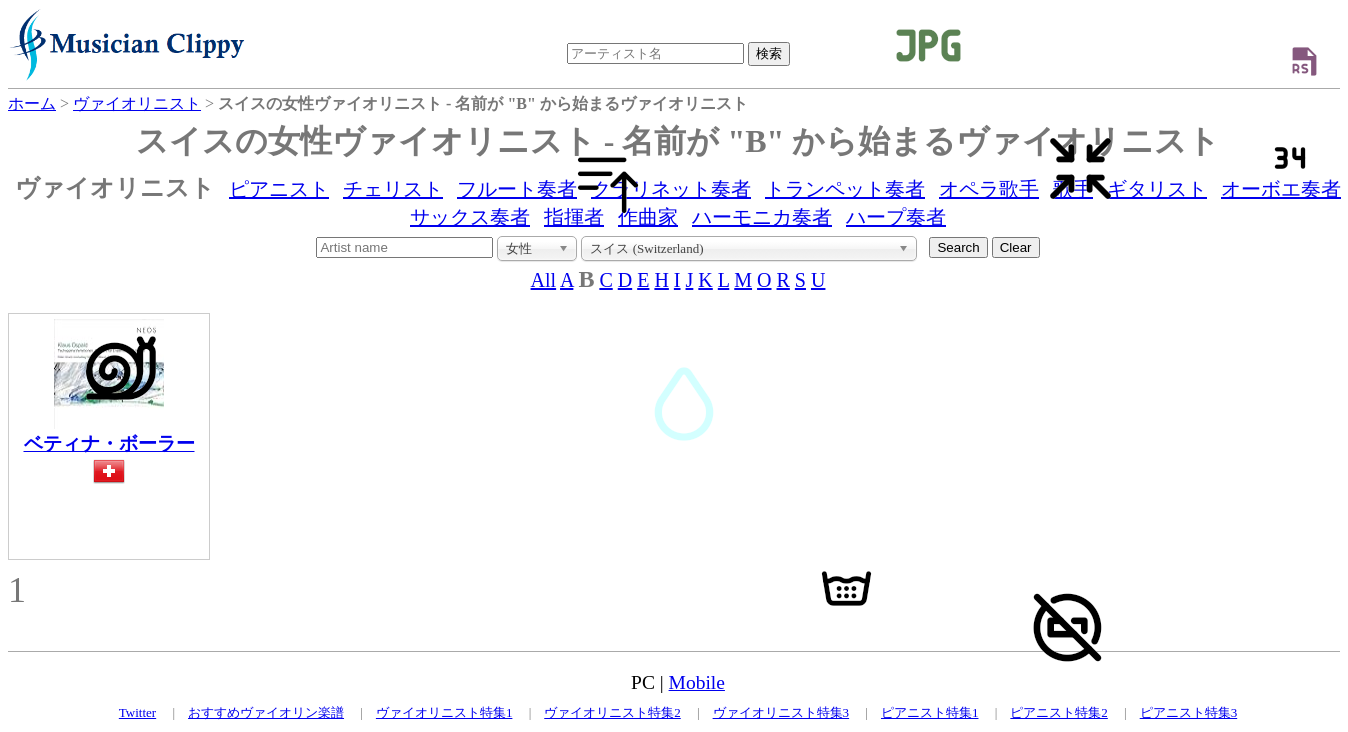  I want to click on sort list in ascending order, so click(608, 183).